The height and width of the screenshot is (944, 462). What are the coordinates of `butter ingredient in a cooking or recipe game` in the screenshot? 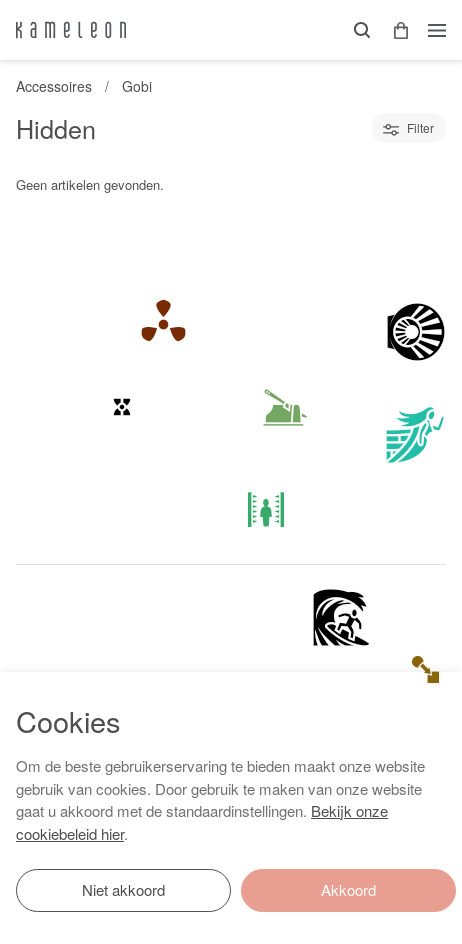 It's located at (285, 407).